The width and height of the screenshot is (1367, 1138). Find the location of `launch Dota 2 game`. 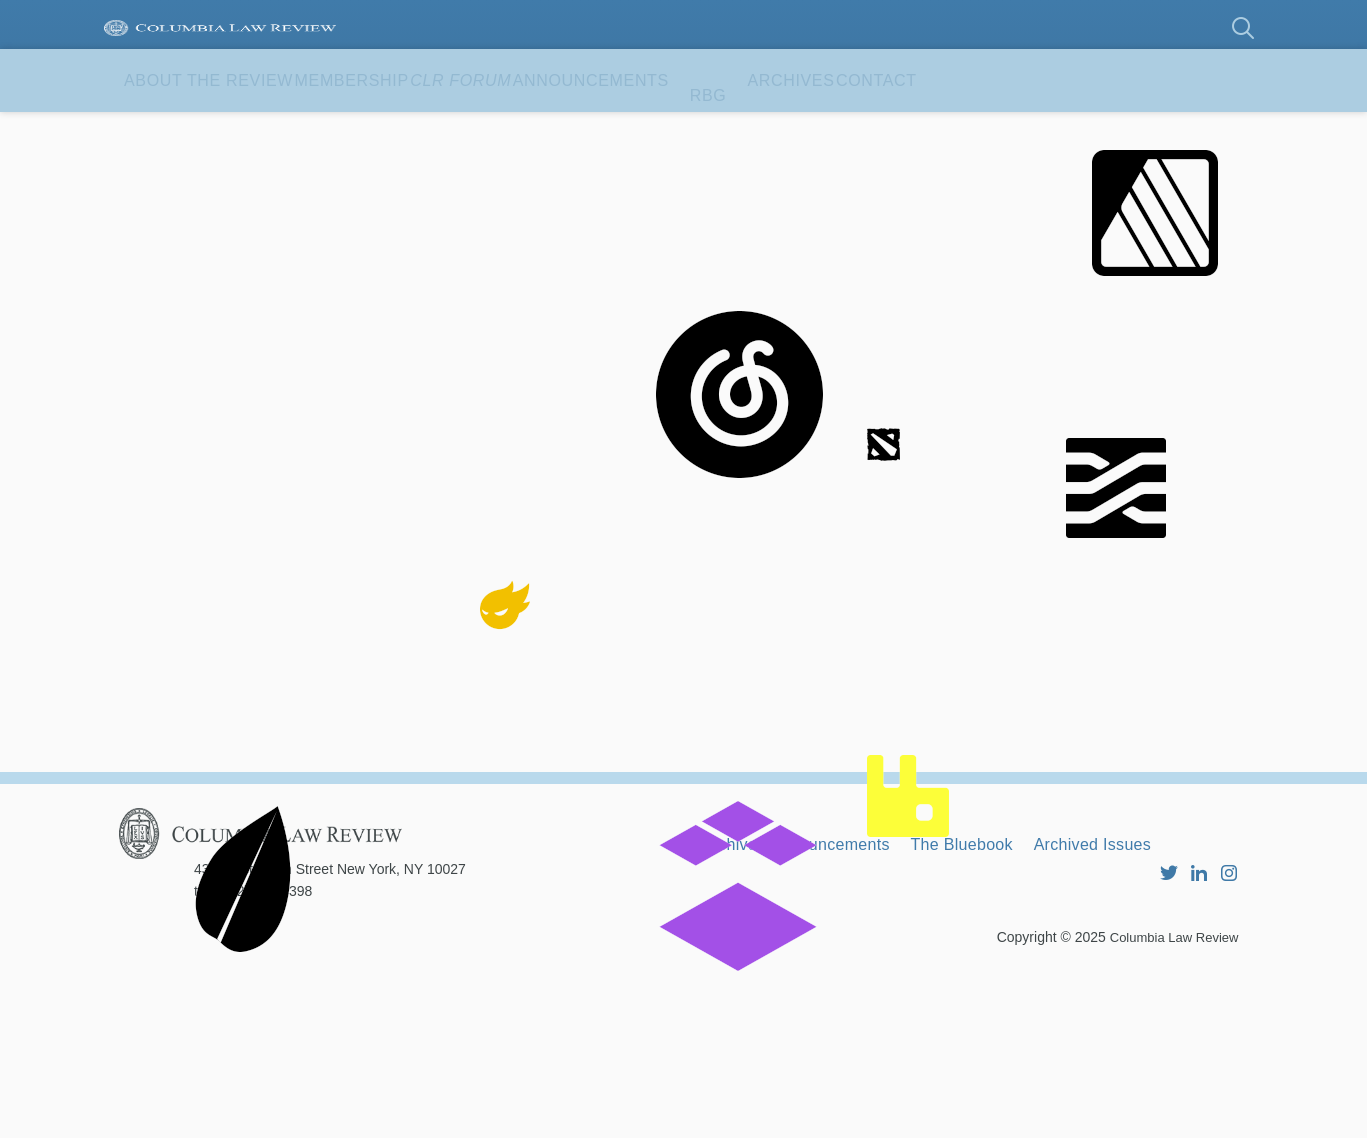

launch Dota 2 game is located at coordinates (883, 444).